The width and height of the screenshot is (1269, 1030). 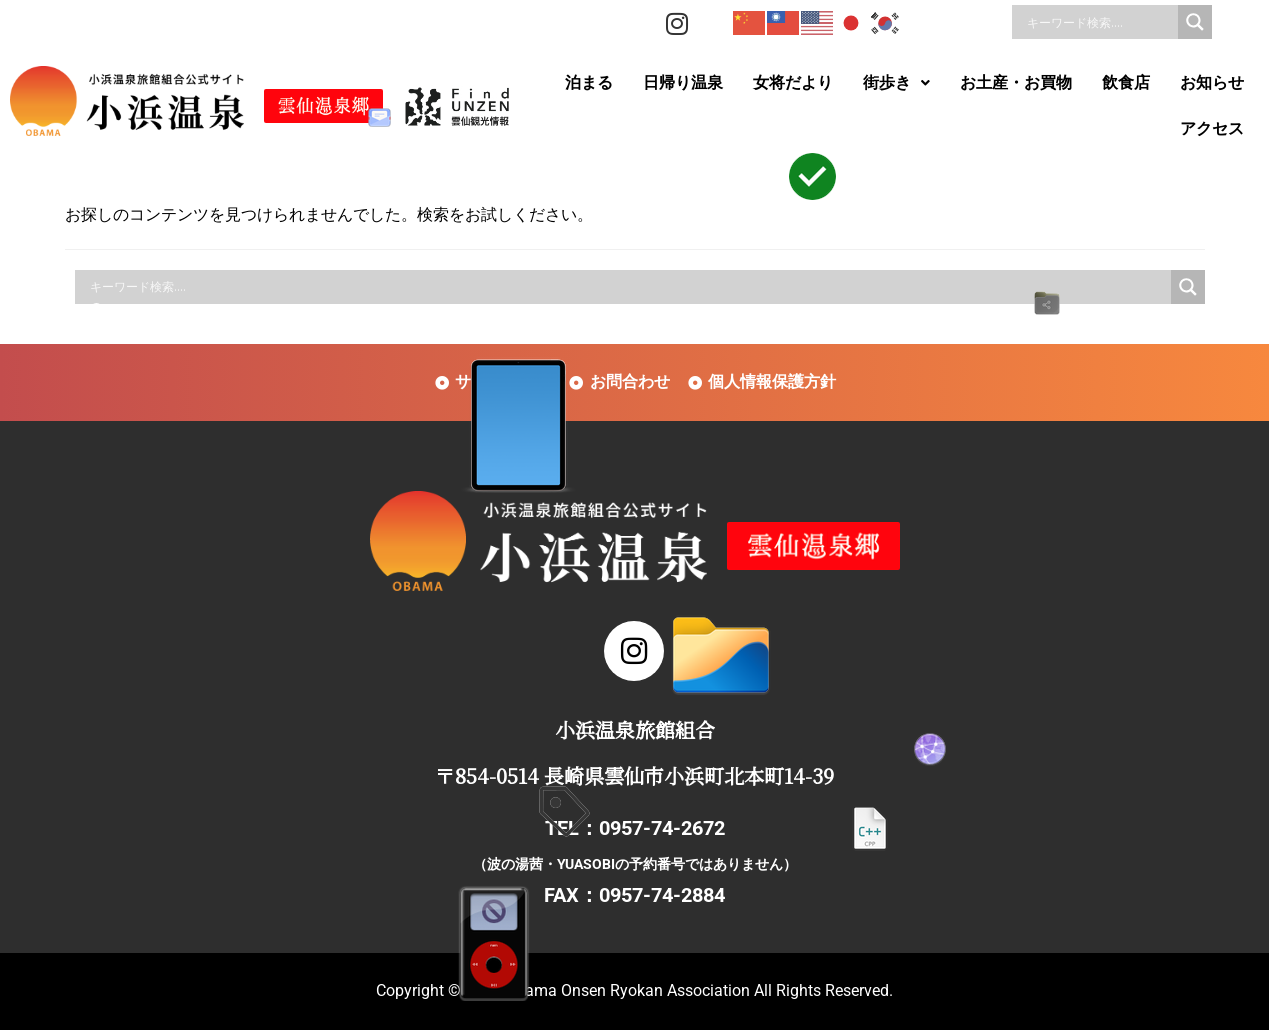 I want to click on open internet browser or web applications, so click(x=930, y=749).